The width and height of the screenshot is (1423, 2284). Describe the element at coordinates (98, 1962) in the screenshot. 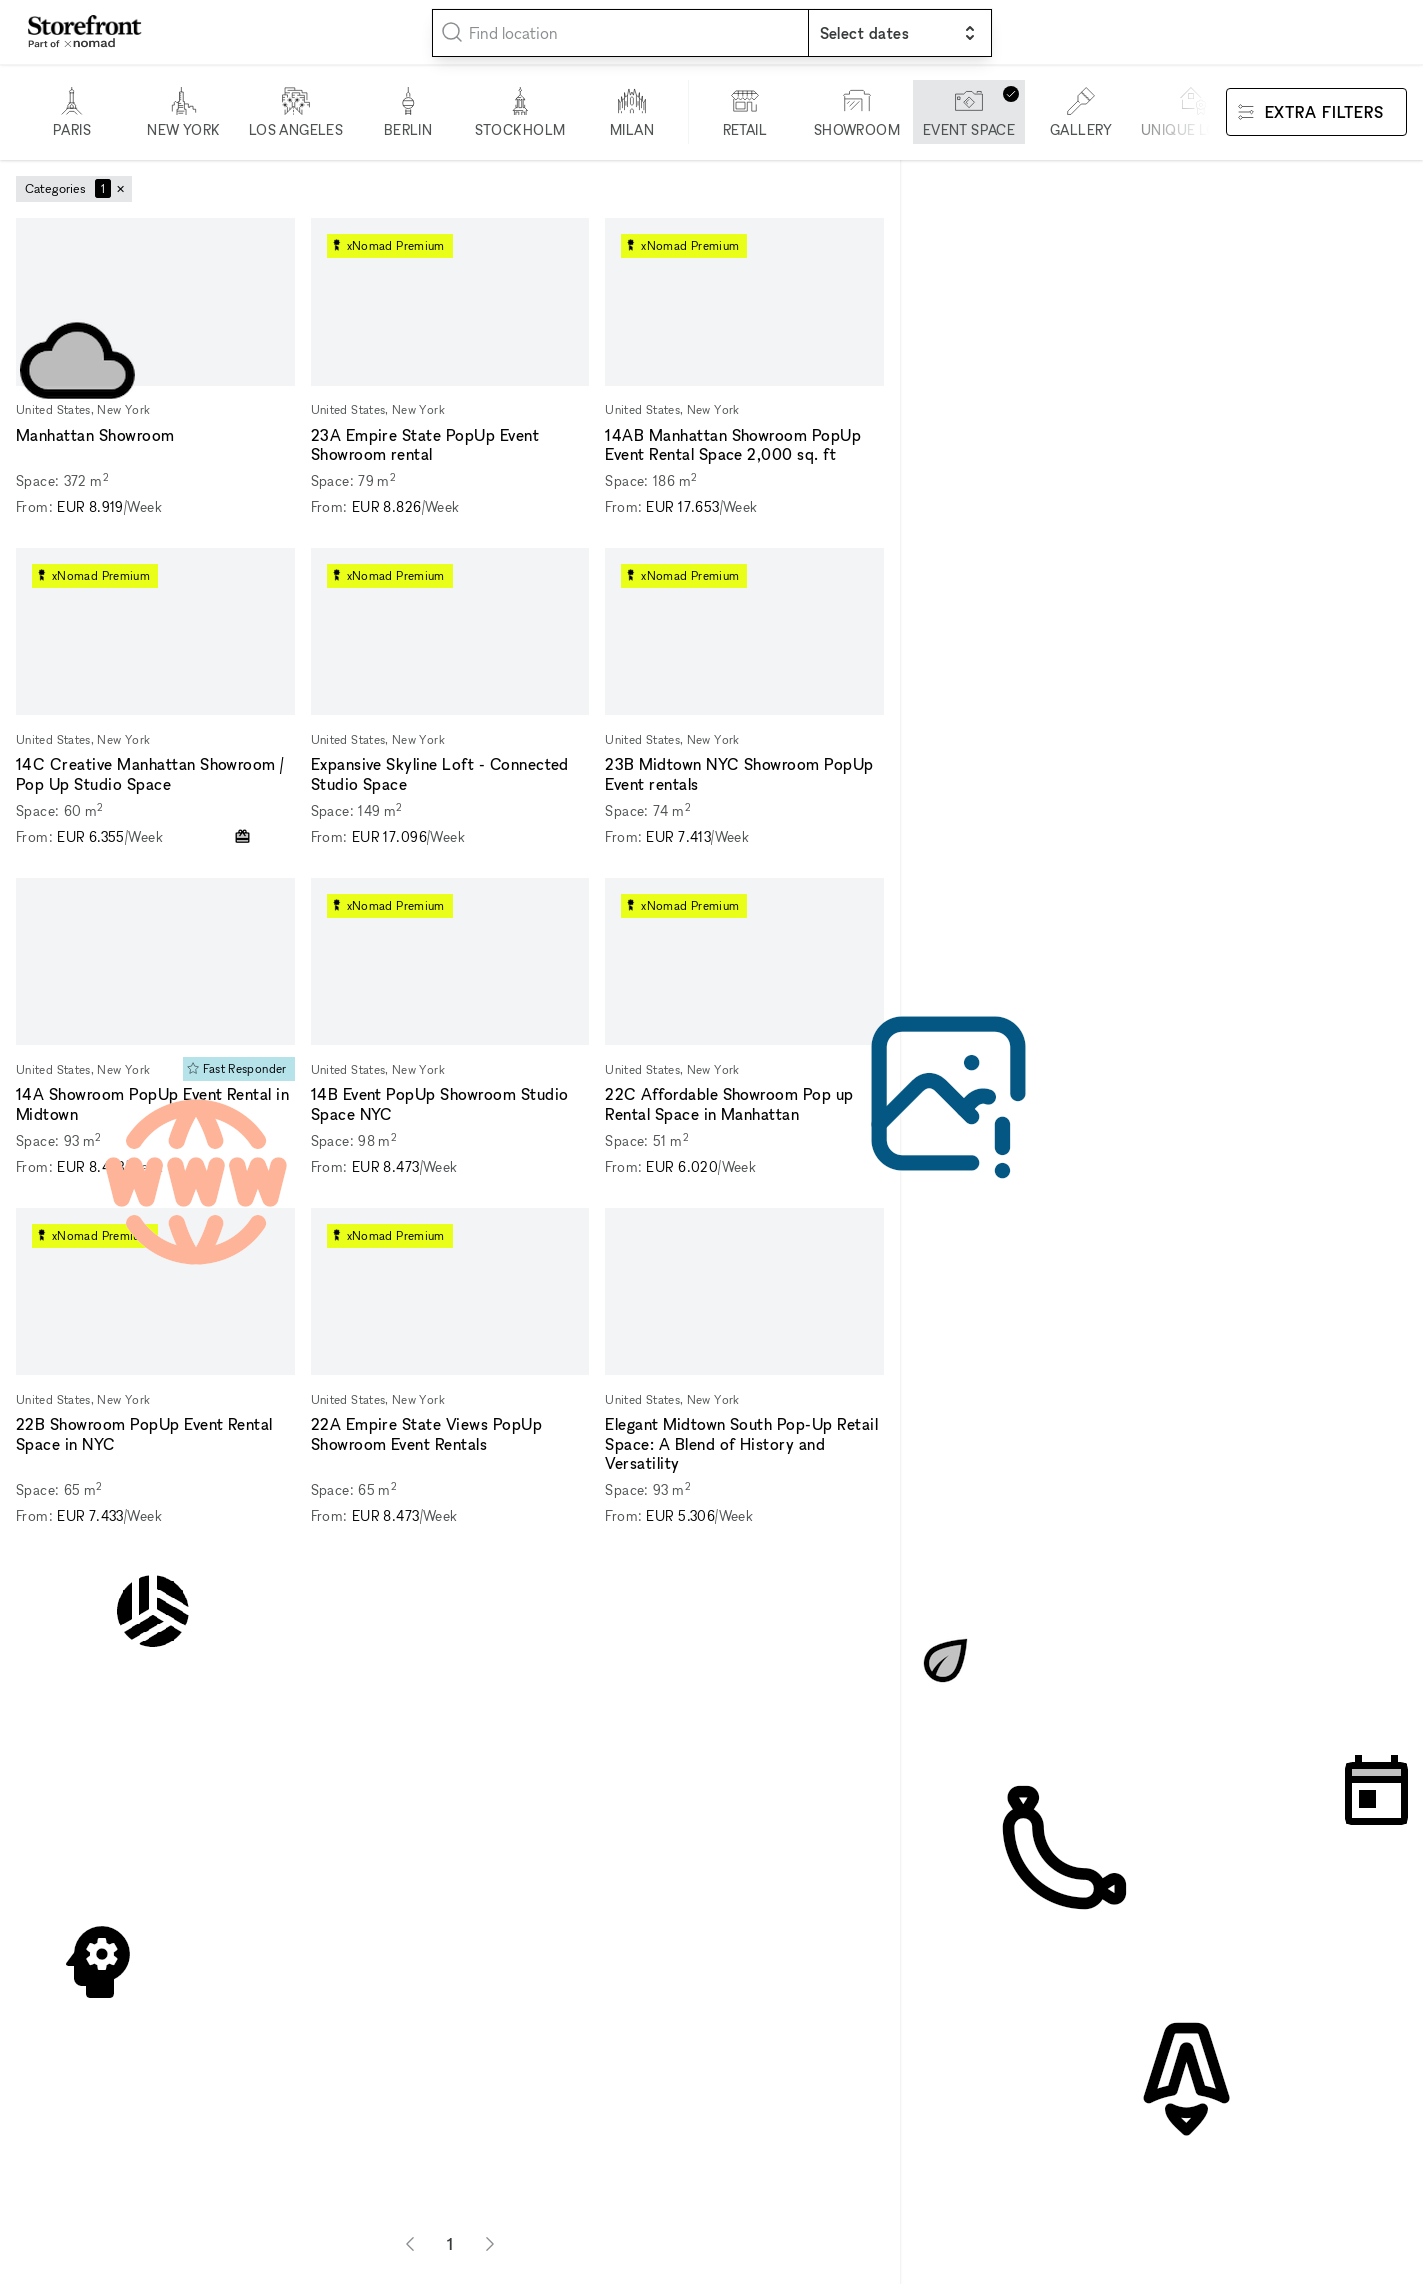

I see `access mental health or mindfulness features` at that location.